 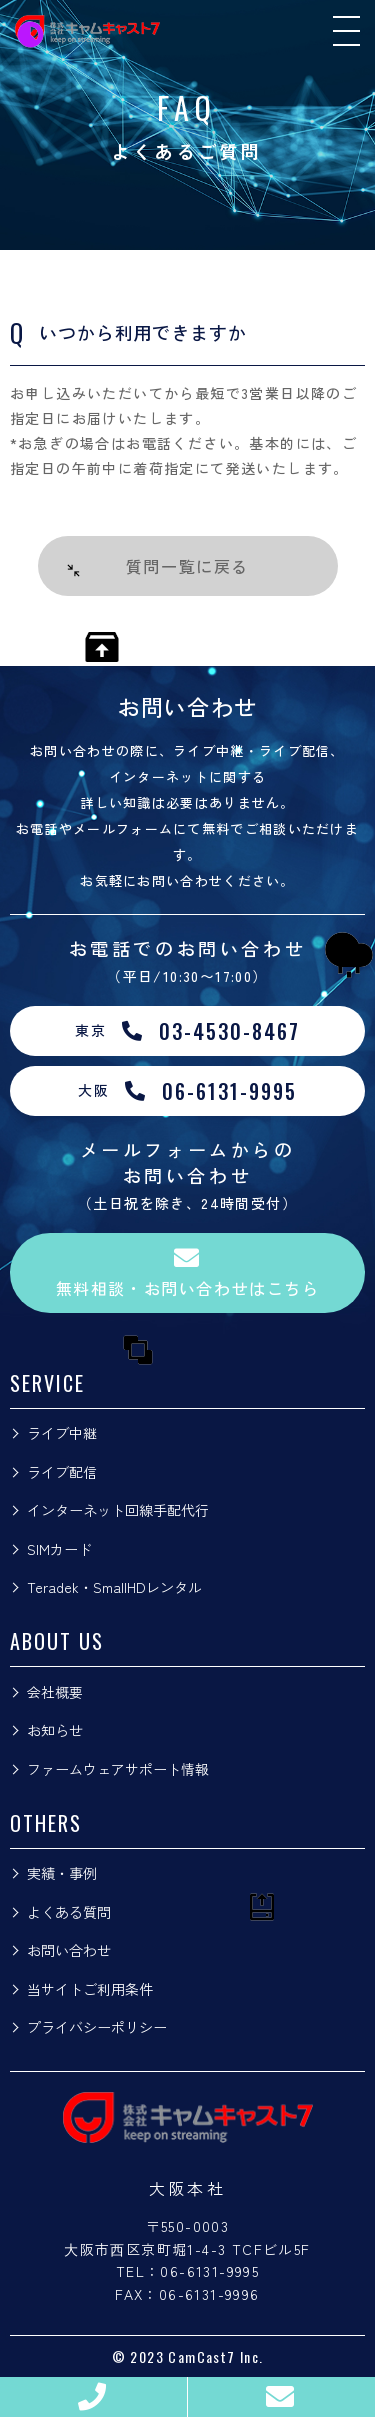 What do you see at coordinates (30, 34) in the screenshot?
I see `indicates approximately 25% progress complete` at bounding box center [30, 34].